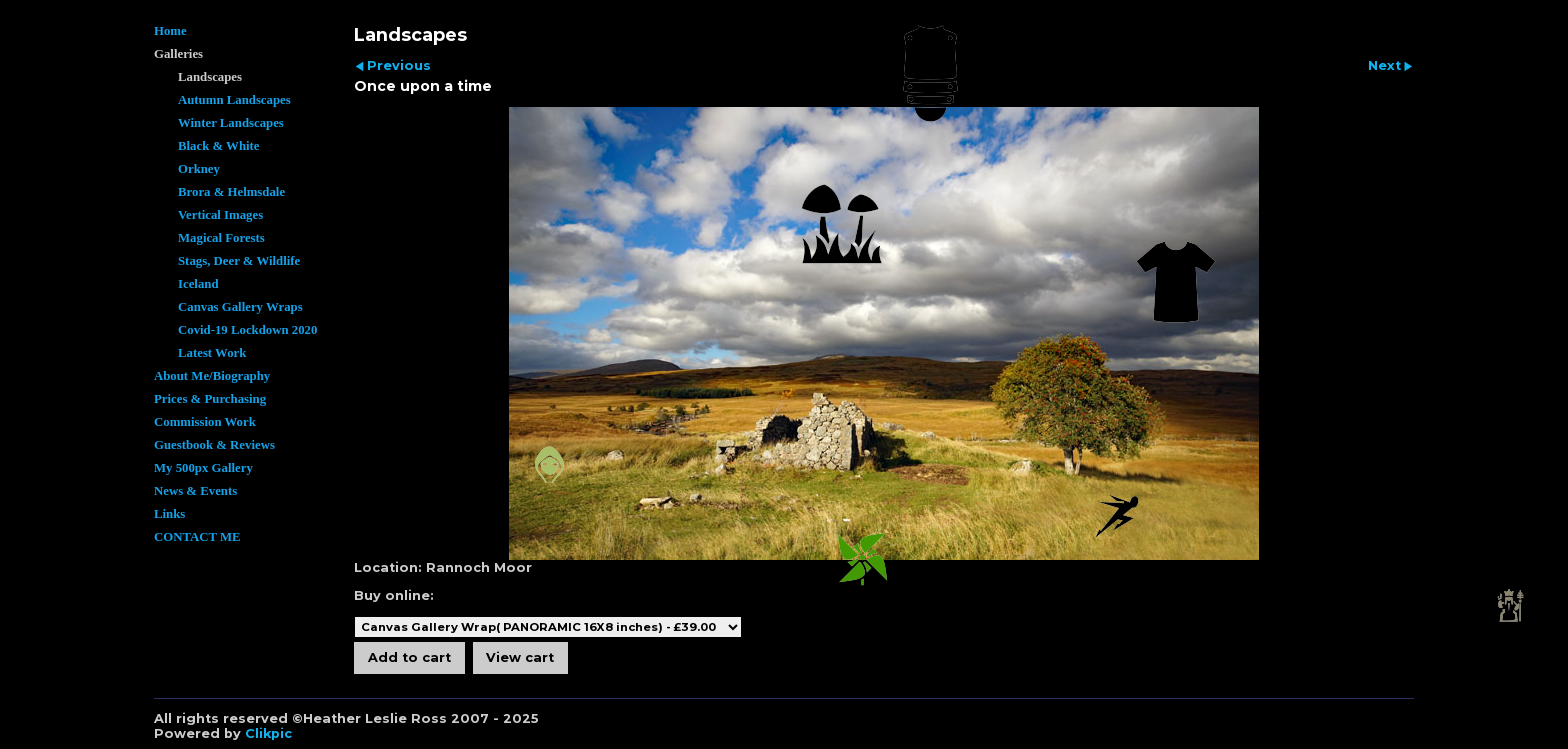 This screenshot has height=749, width=1568. I want to click on a decorative or playful element indicating games or toys, so click(862, 557).